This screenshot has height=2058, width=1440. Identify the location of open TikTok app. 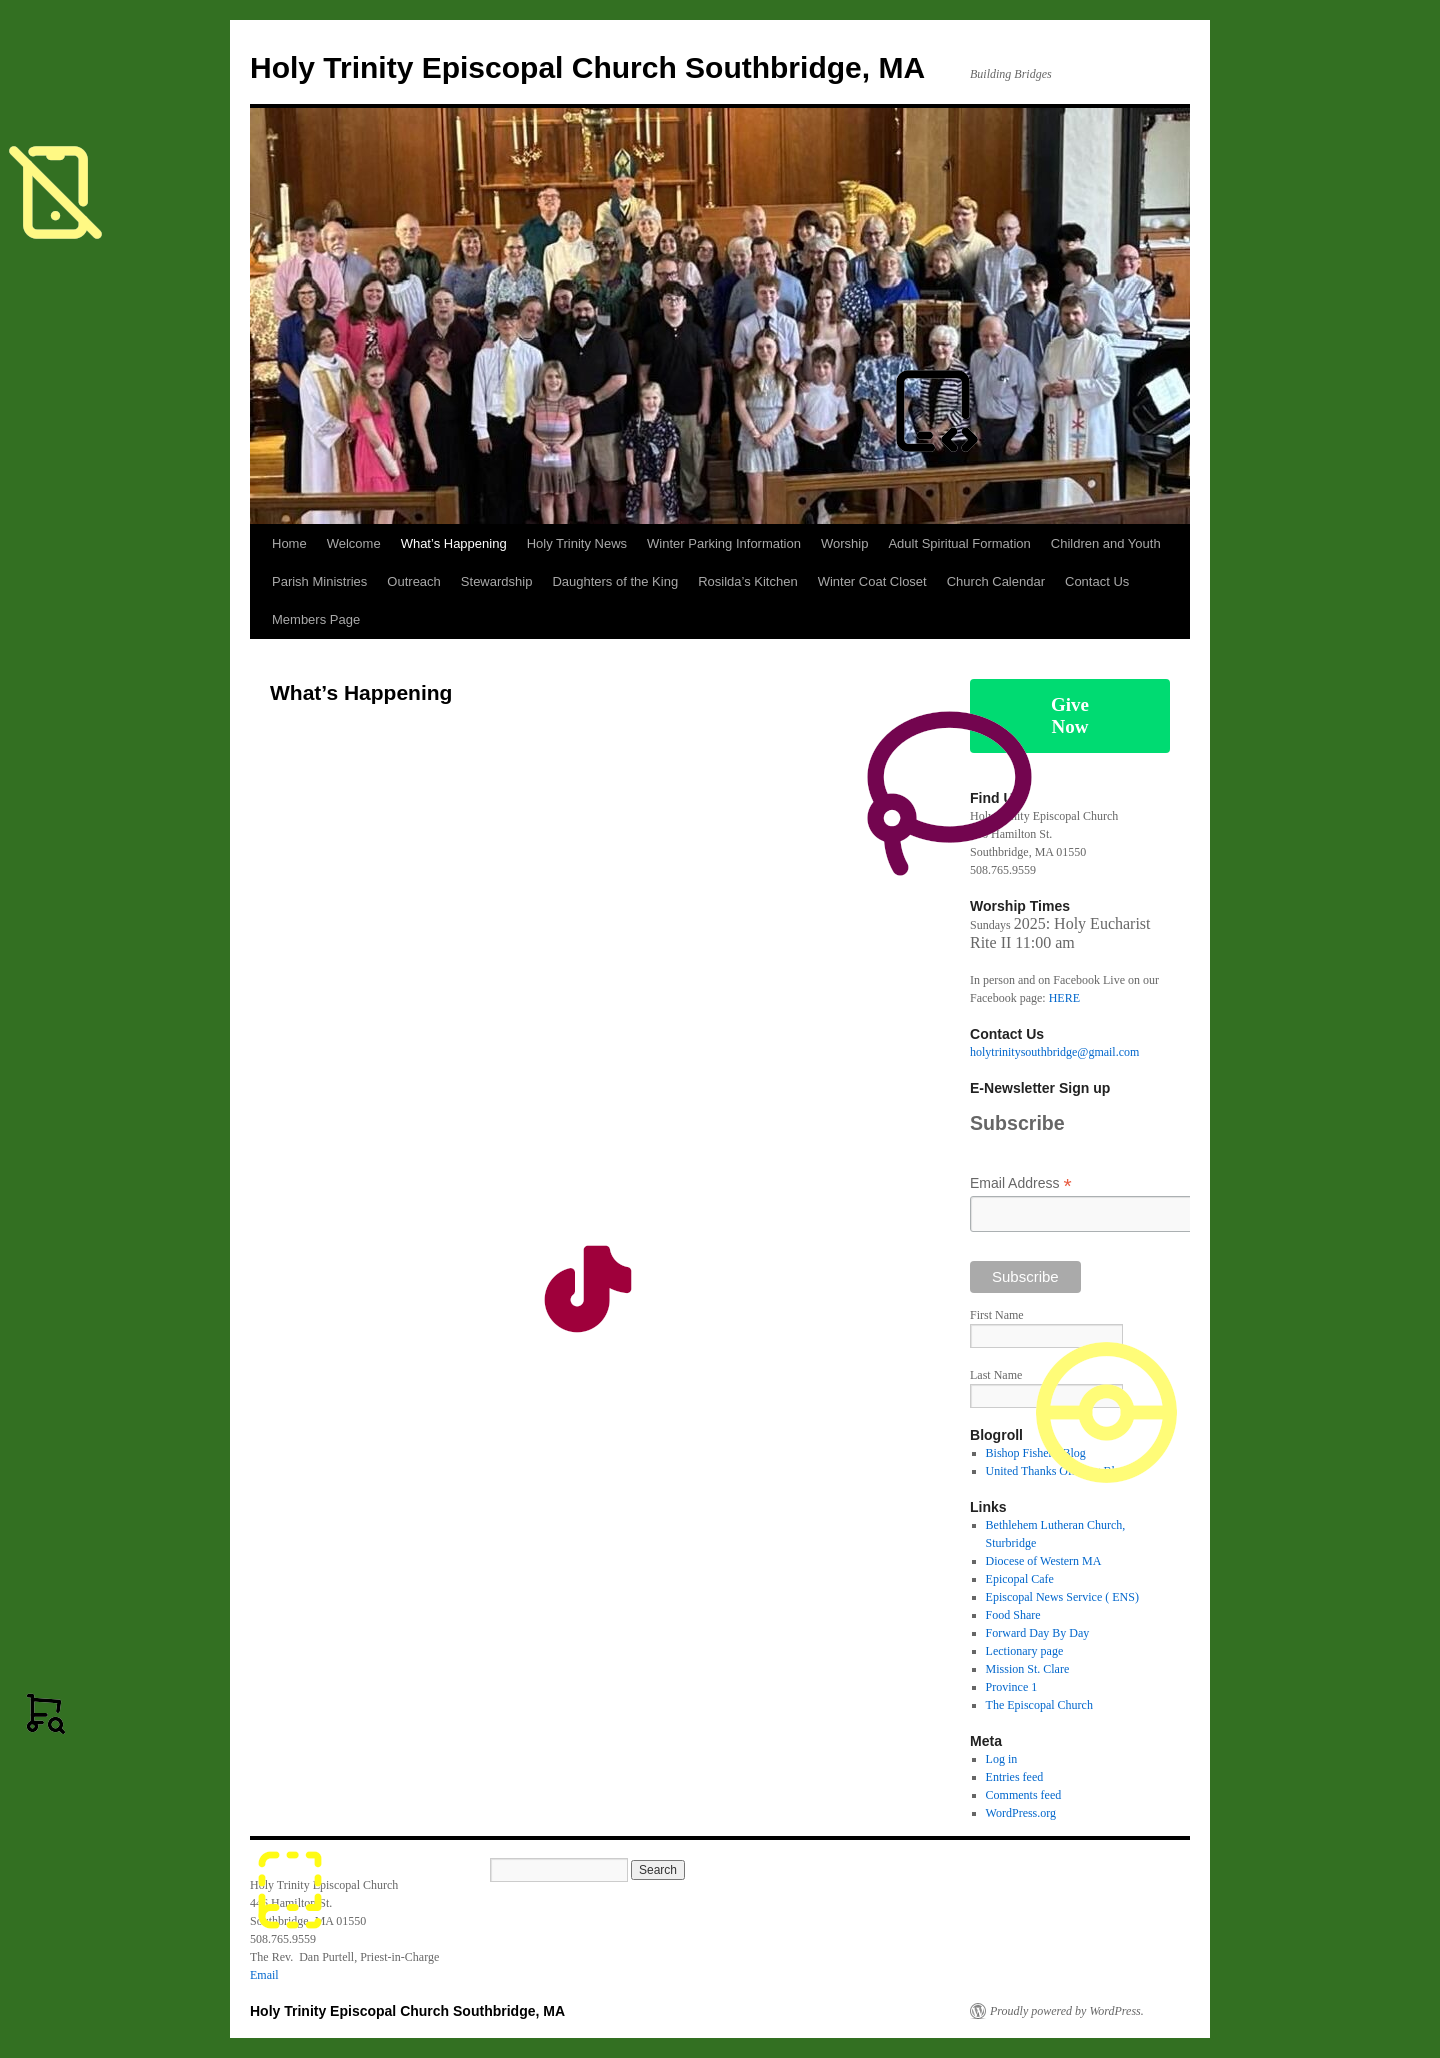
(588, 1289).